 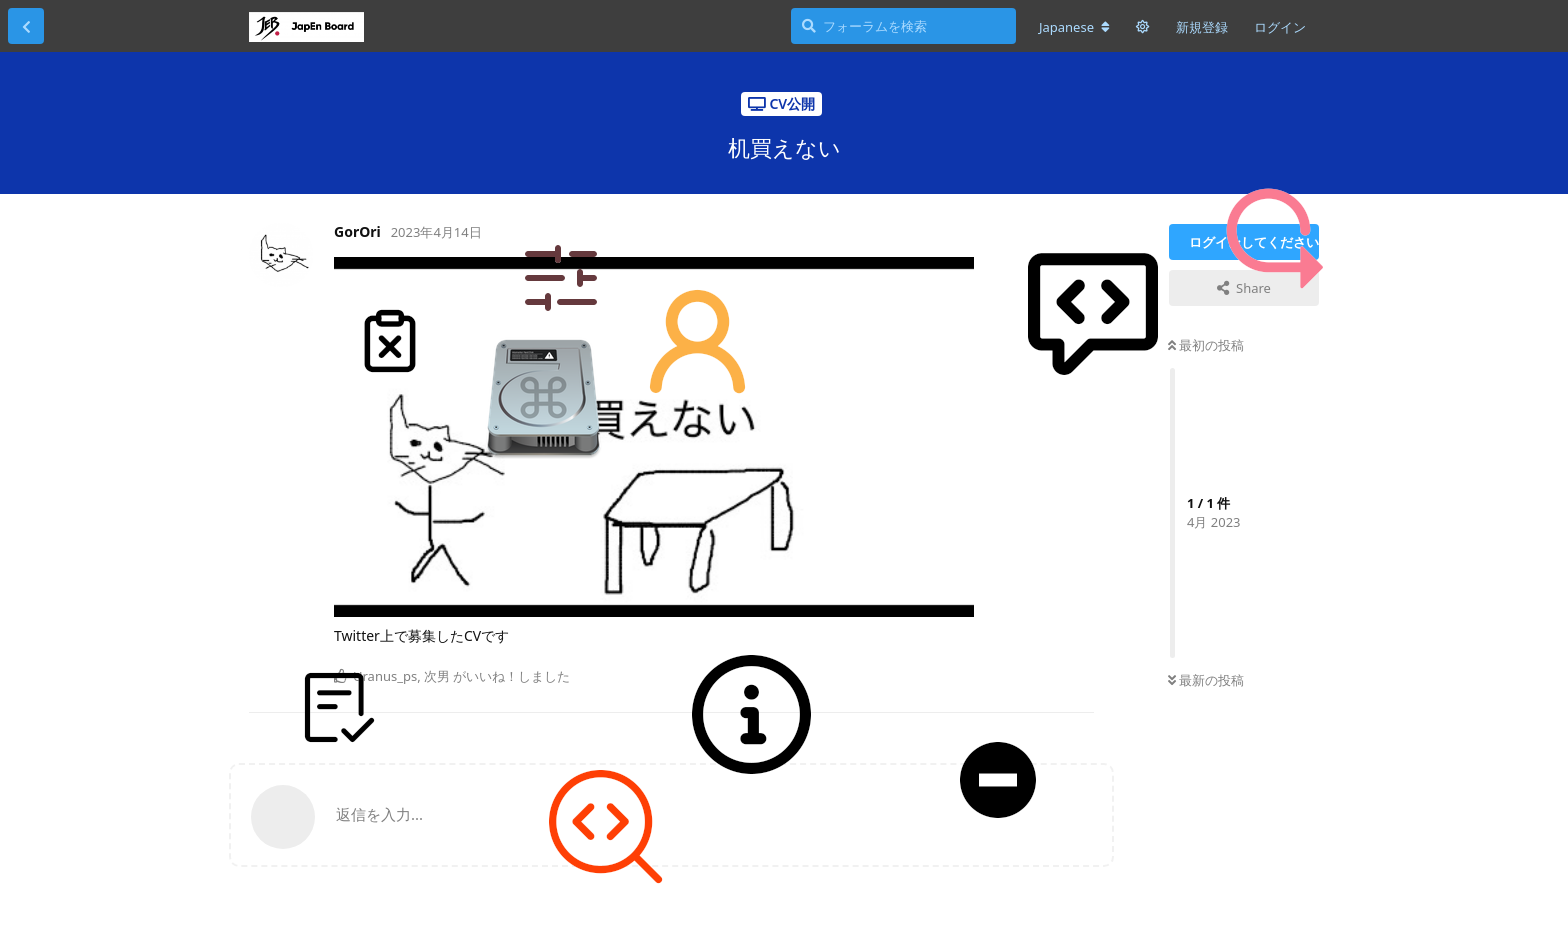 I want to click on view or manage your task checklist, so click(x=339, y=707).